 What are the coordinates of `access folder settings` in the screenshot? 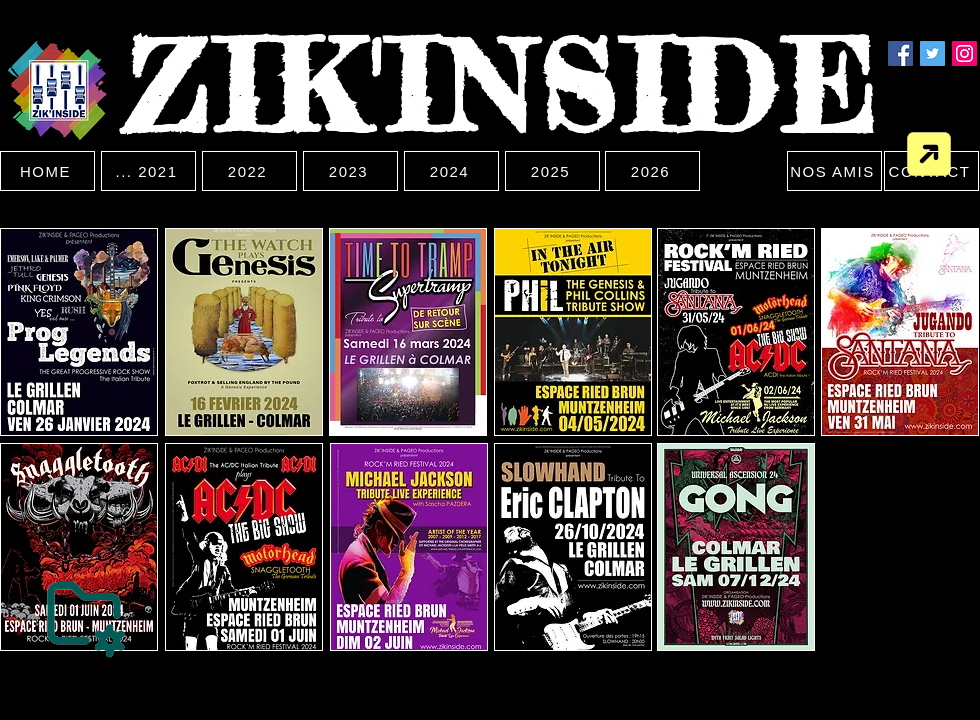 It's located at (84, 615).